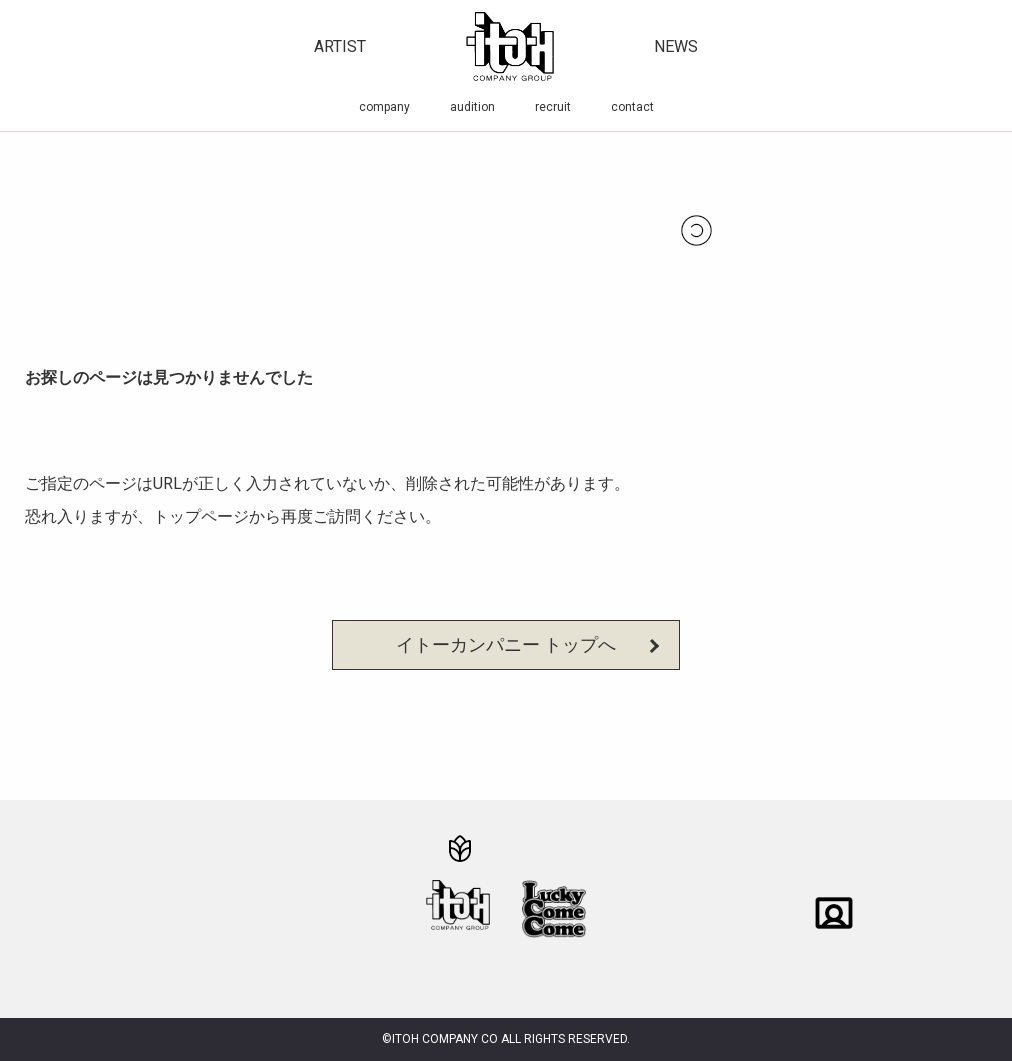 This screenshot has width=1012, height=1061. What do you see at coordinates (460, 849) in the screenshot?
I see `filter by grain or wheat products` at bounding box center [460, 849].